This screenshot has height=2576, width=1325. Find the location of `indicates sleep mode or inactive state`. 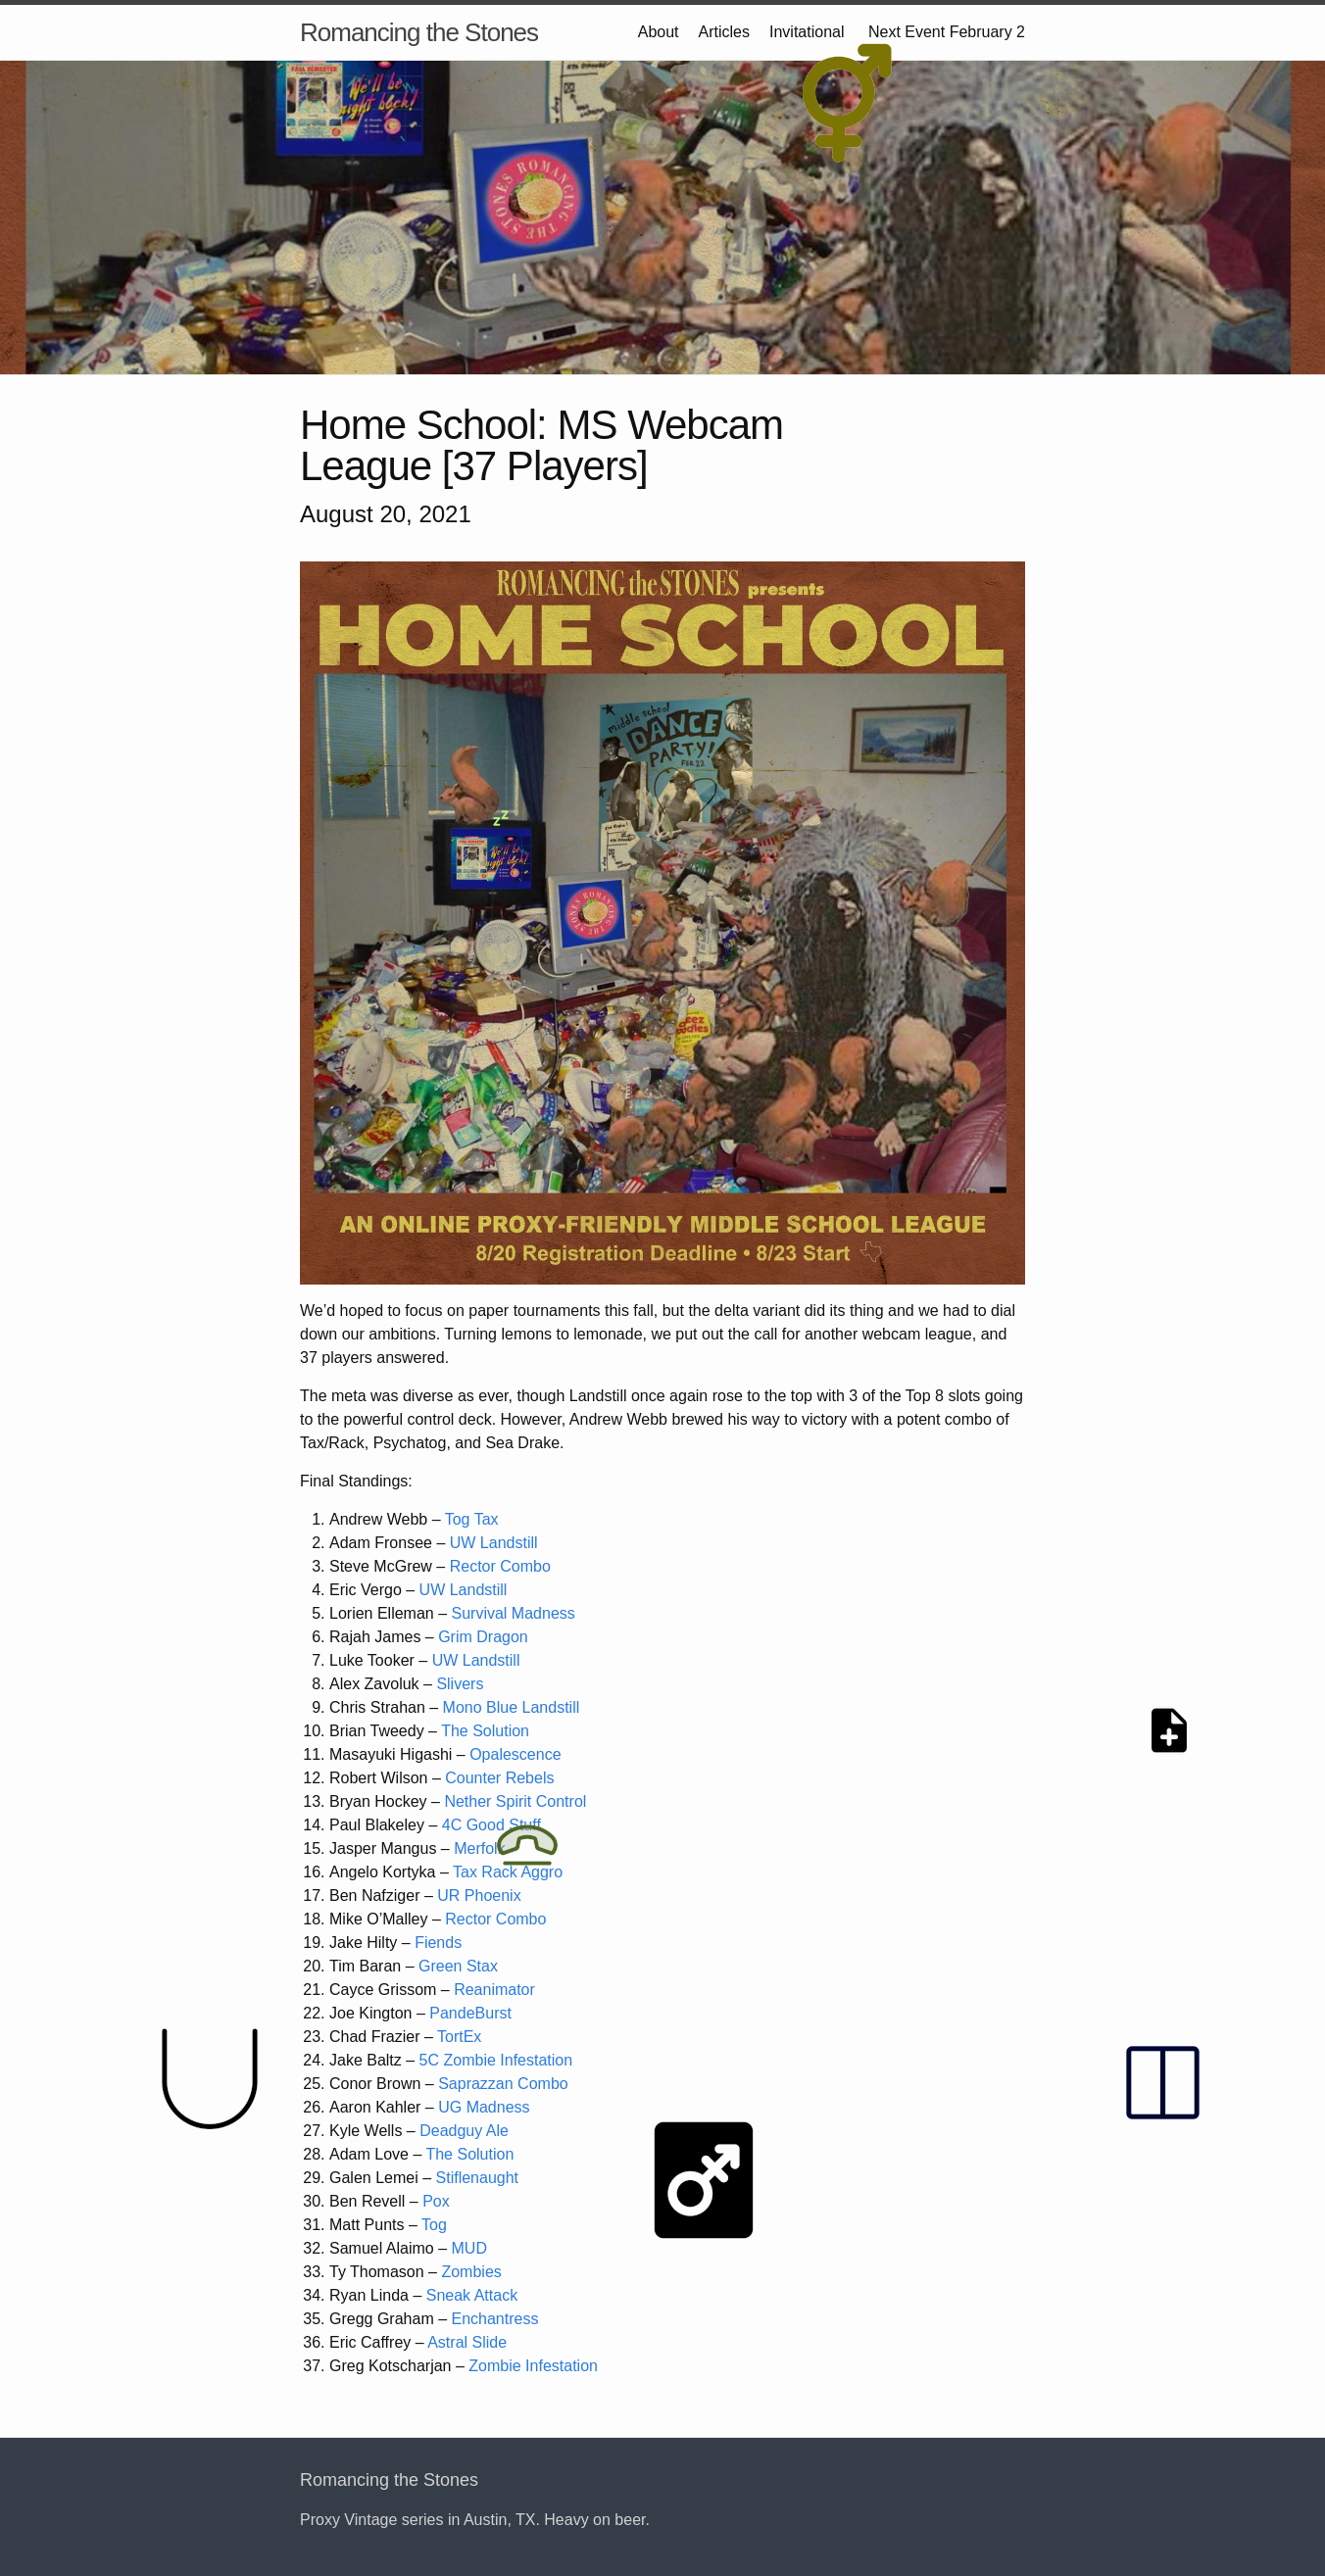

indicates sleep mode or inactive state is located at coordinates (501, 818).